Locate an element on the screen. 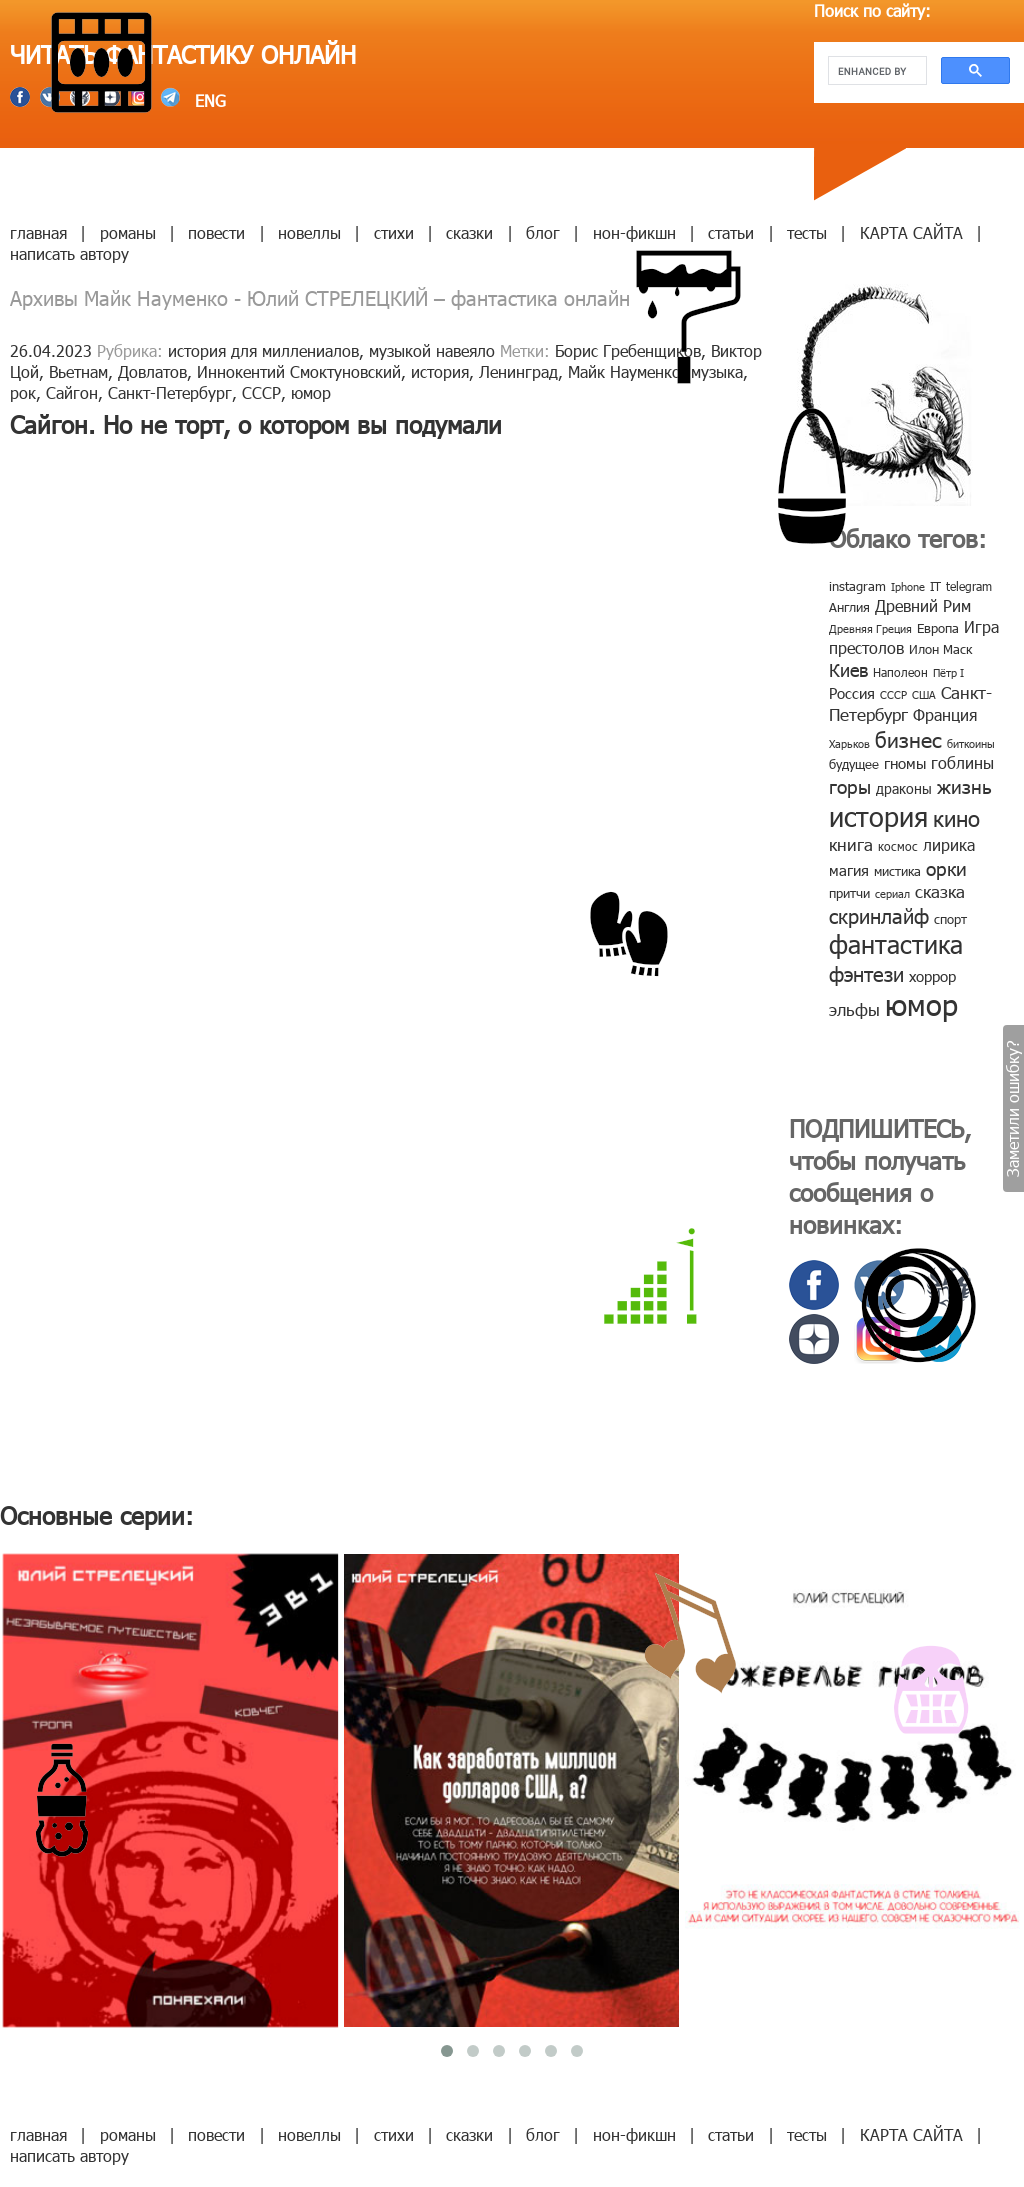  browse romantic or love-themed music is located at coordinates (691, 1633).